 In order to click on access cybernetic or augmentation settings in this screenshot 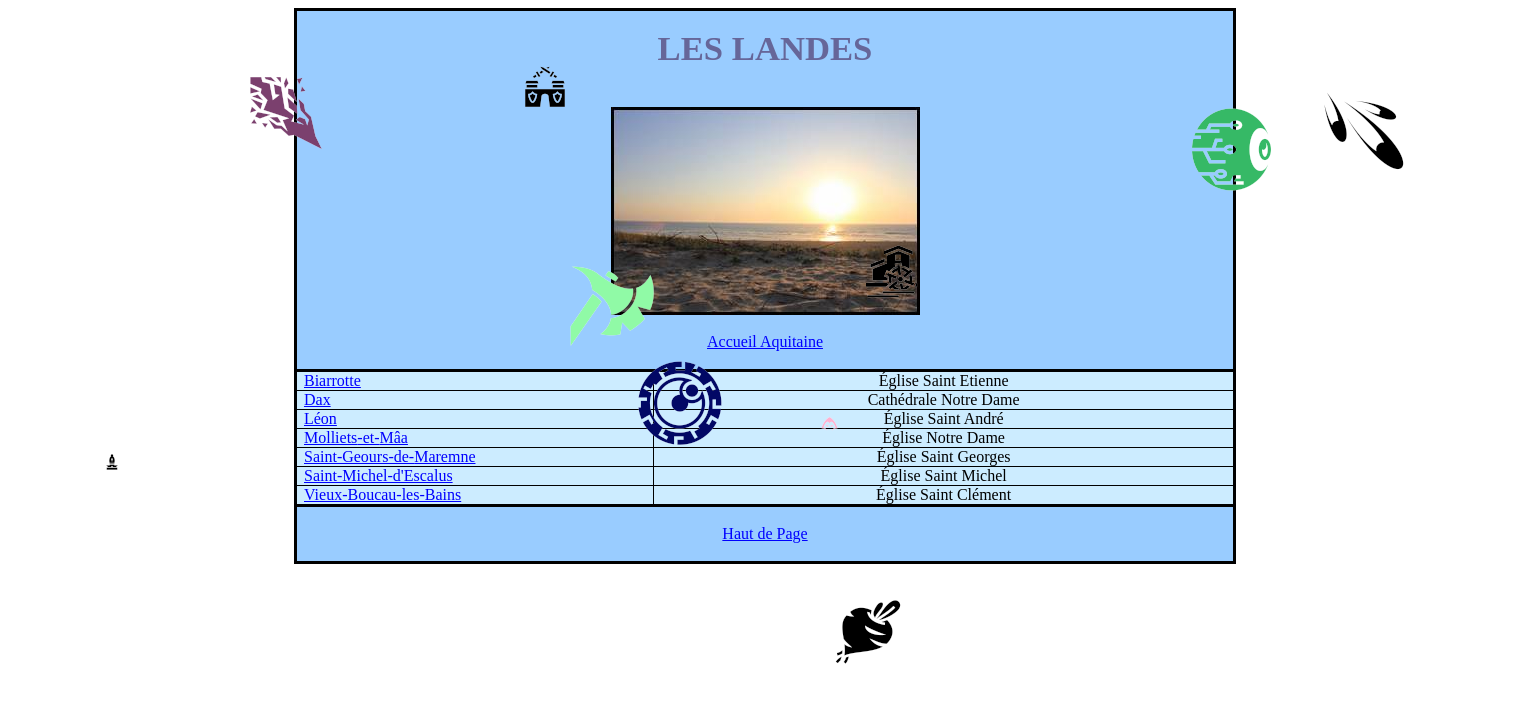, I will do `click(1231, 149)`.